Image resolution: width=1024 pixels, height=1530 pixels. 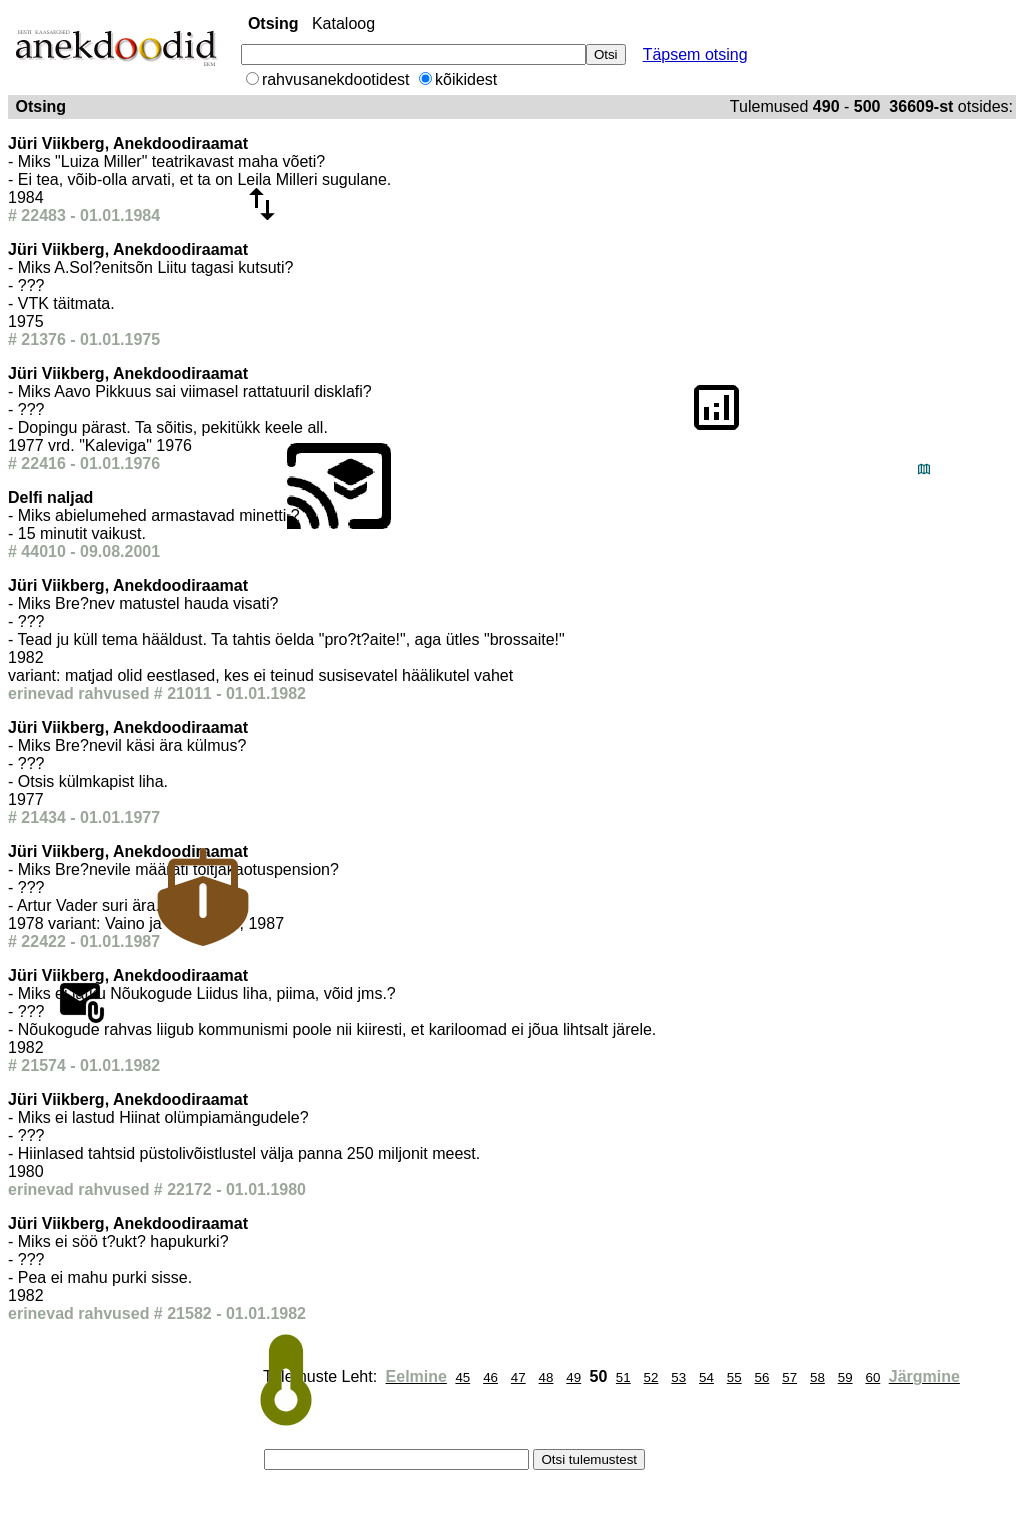 What do you see at coordinates (286, 1380) in the screenshot?
I see `indicates medium or moderate temperature` at bounding box center [286, 1380].